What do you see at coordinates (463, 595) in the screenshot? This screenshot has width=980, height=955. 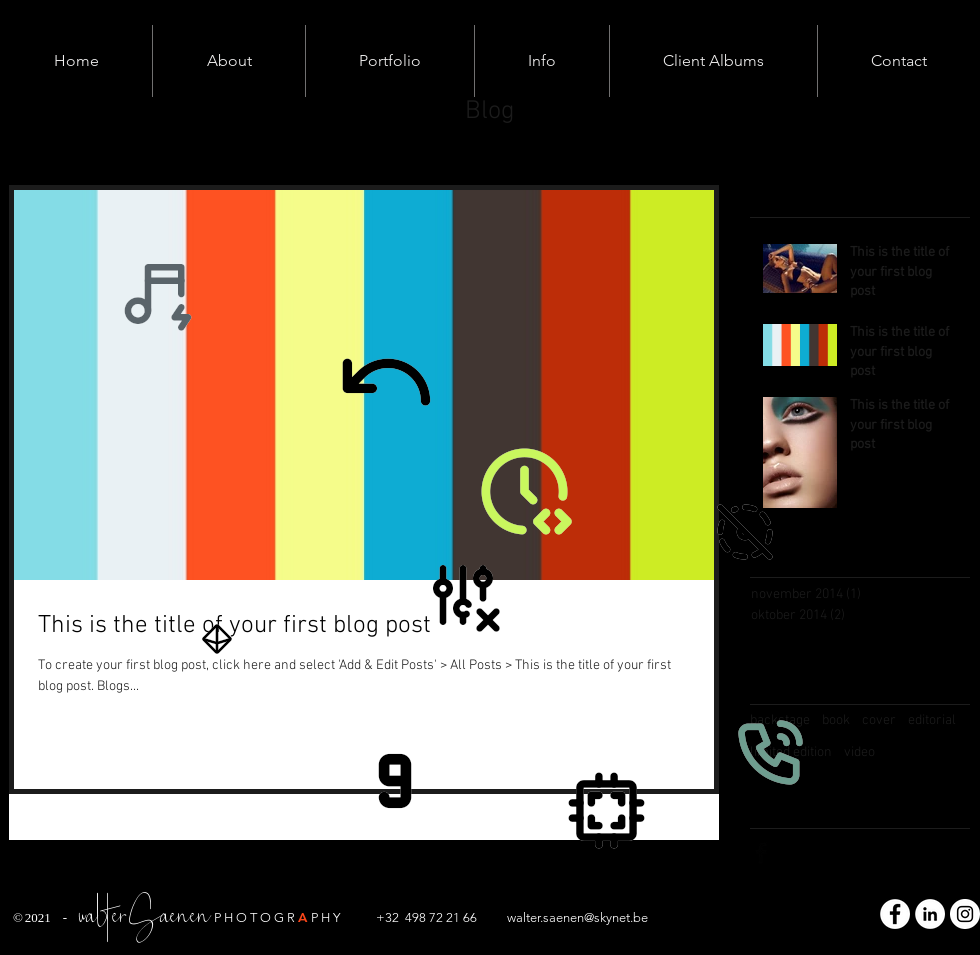 I see `clear all filter settings` at bounding box center [463, 595].